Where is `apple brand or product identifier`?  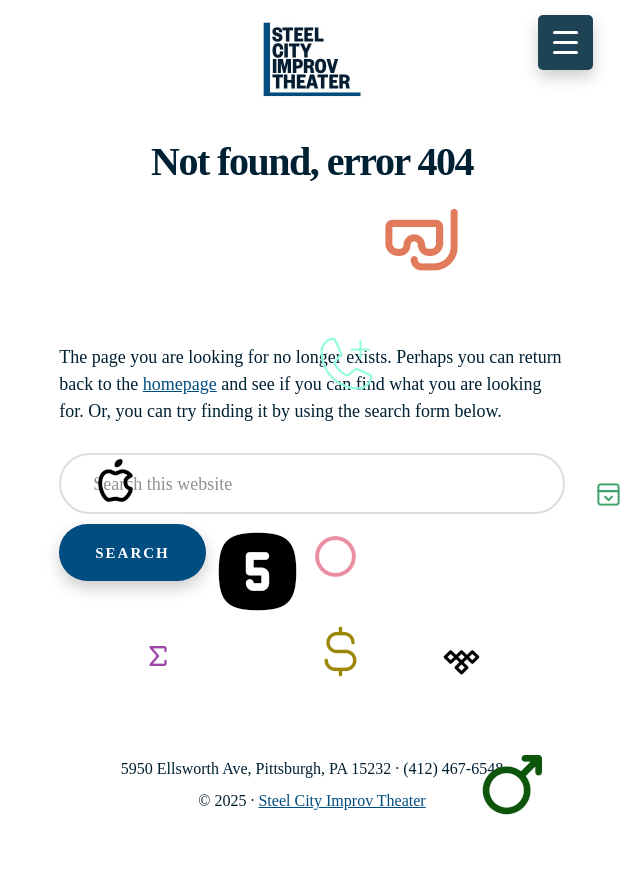
apple brand or product identifier is located at coordinates (116, 481).